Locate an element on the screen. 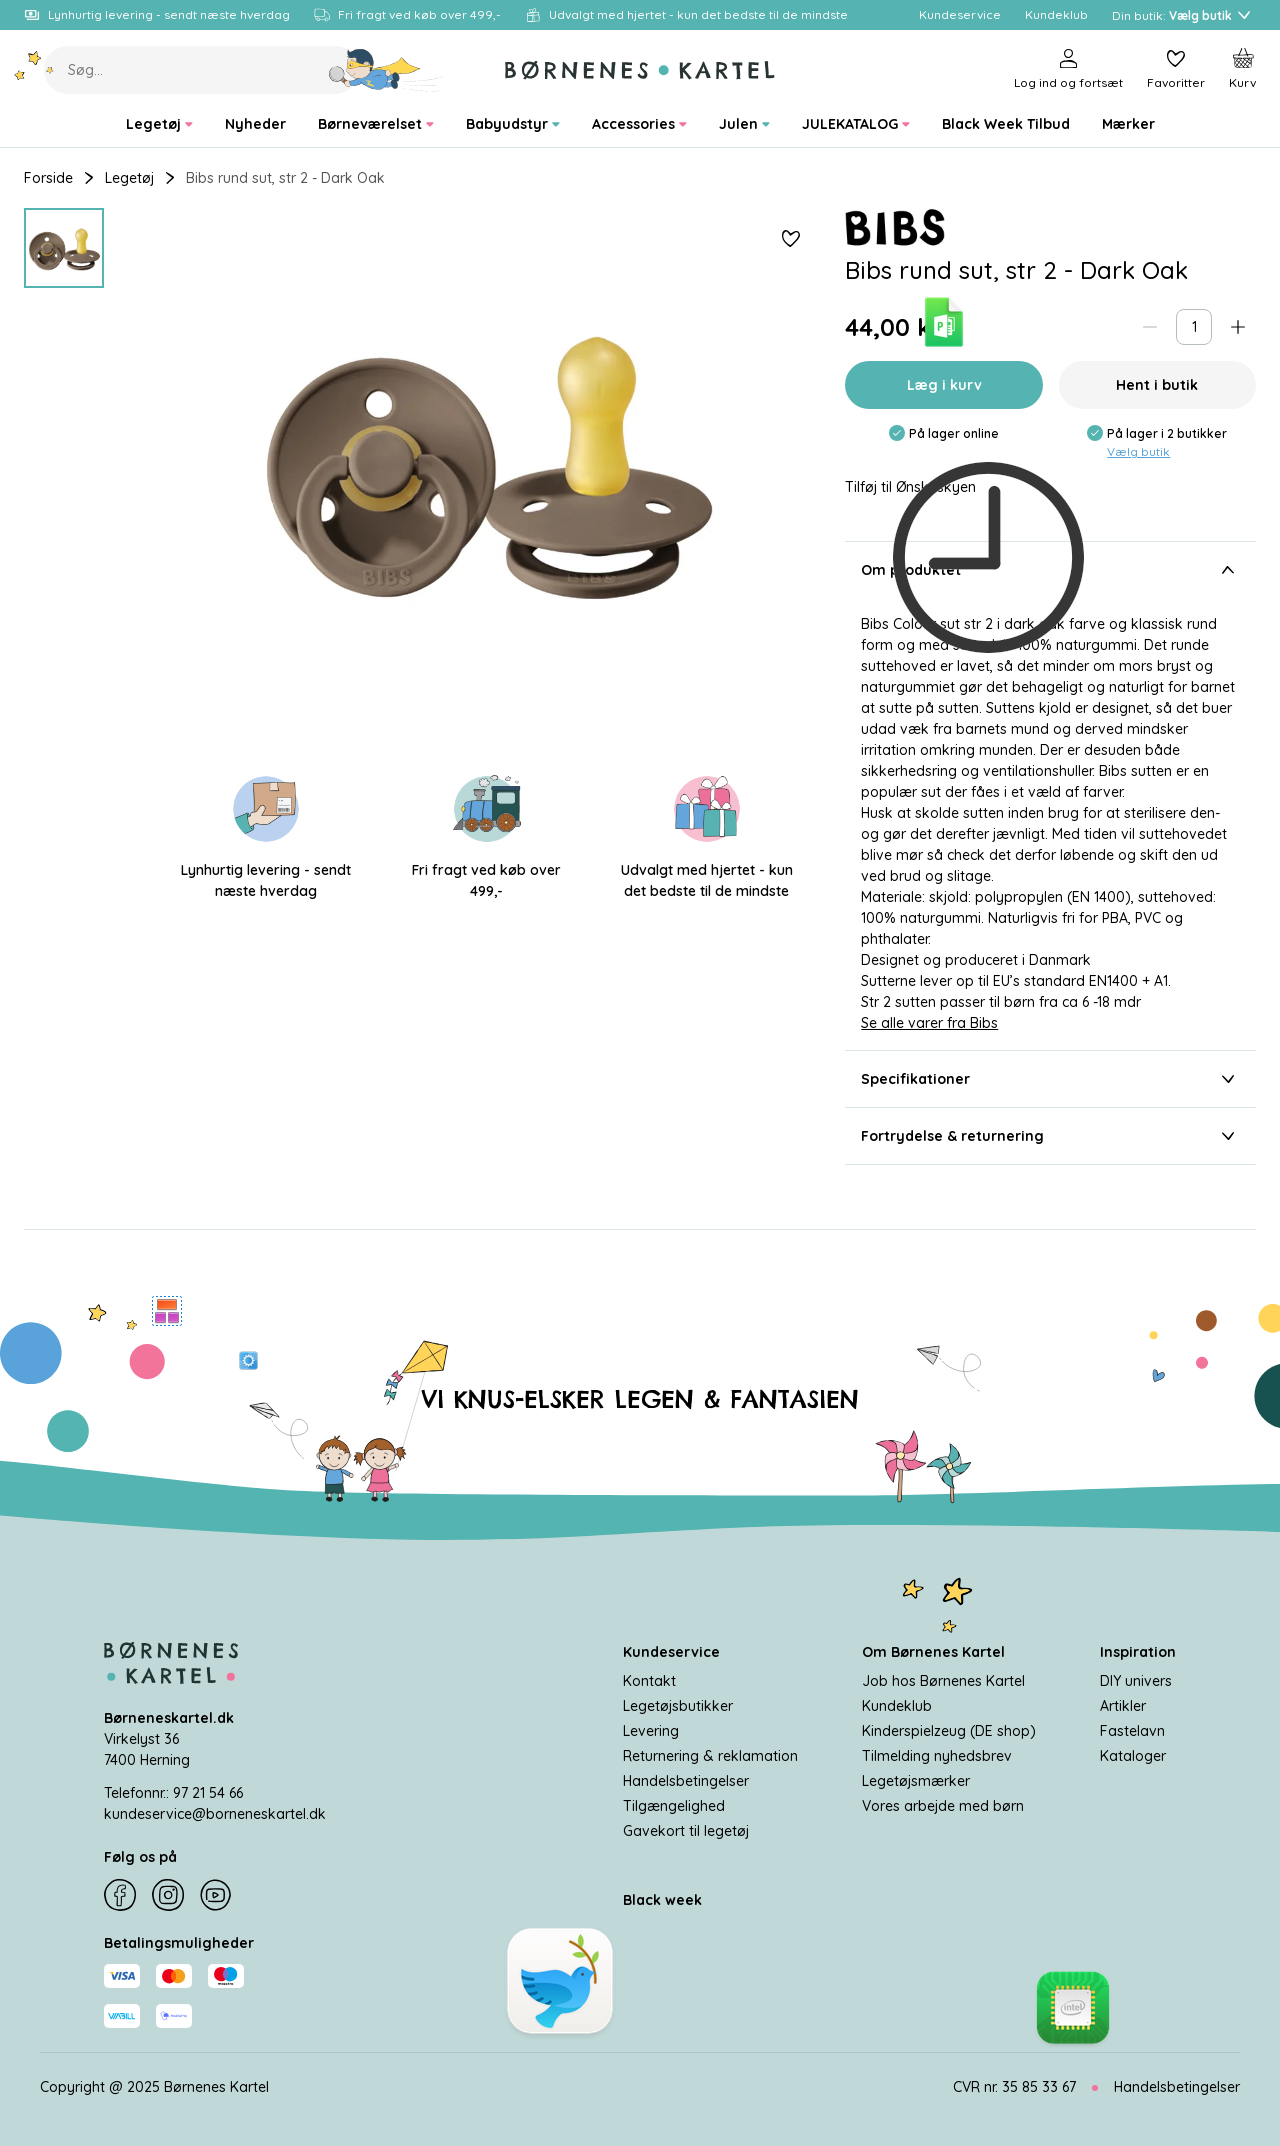  access date and time settings is located at coordinates (988, 557).